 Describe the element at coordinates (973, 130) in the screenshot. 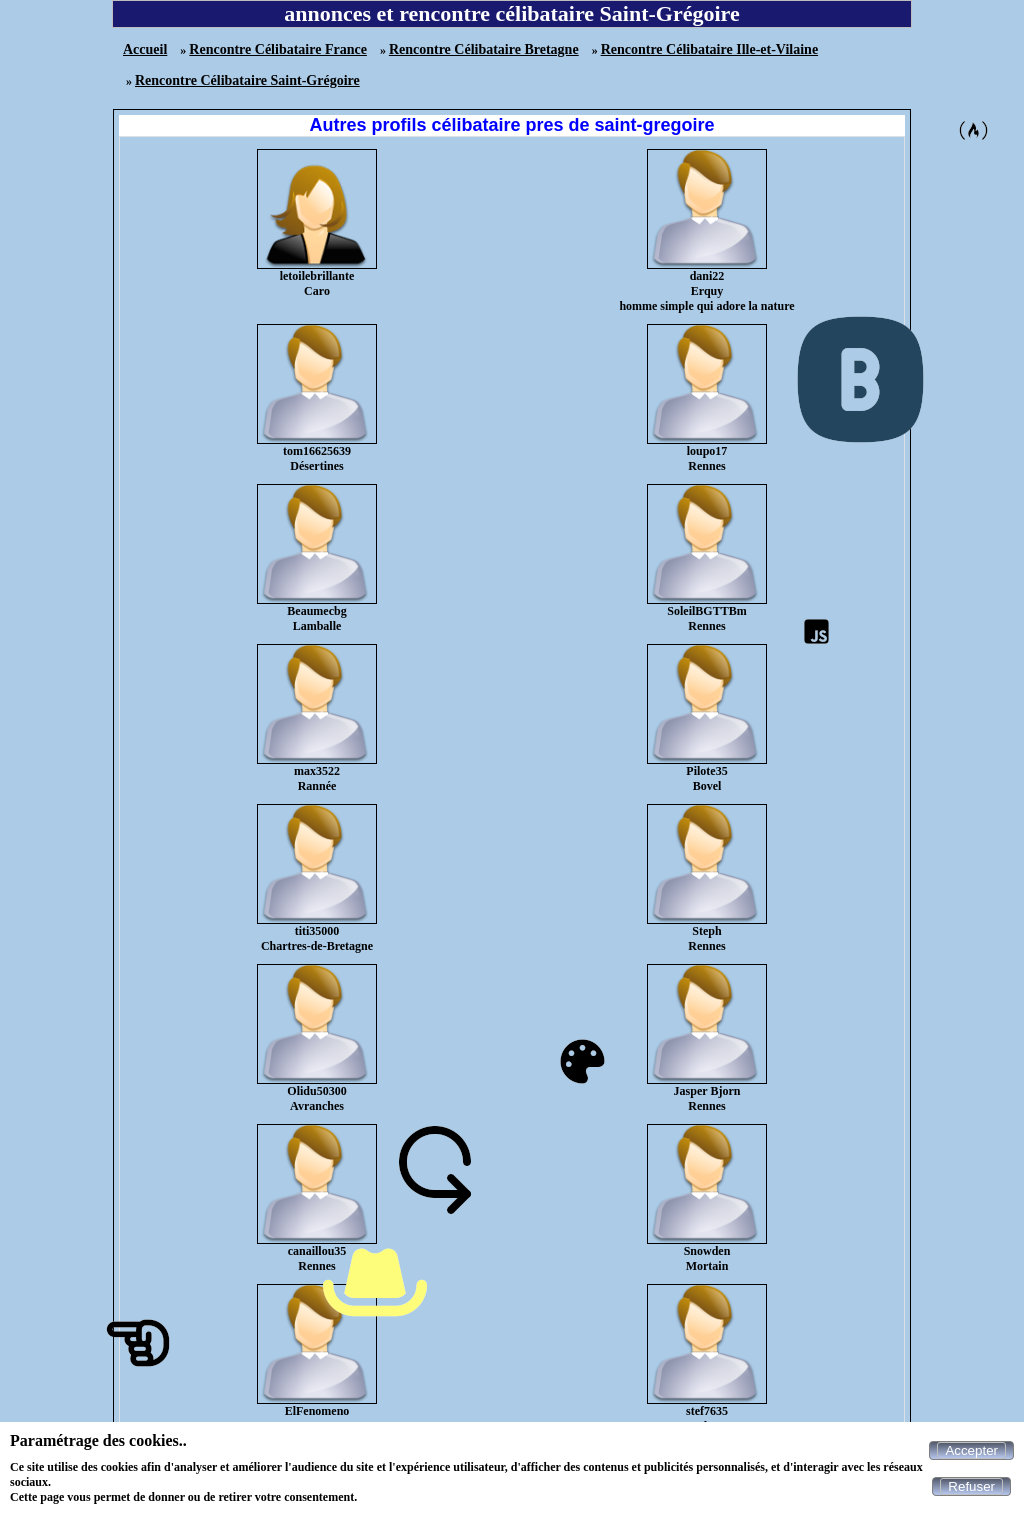

I see `freeCodeCamp logo` at that location.